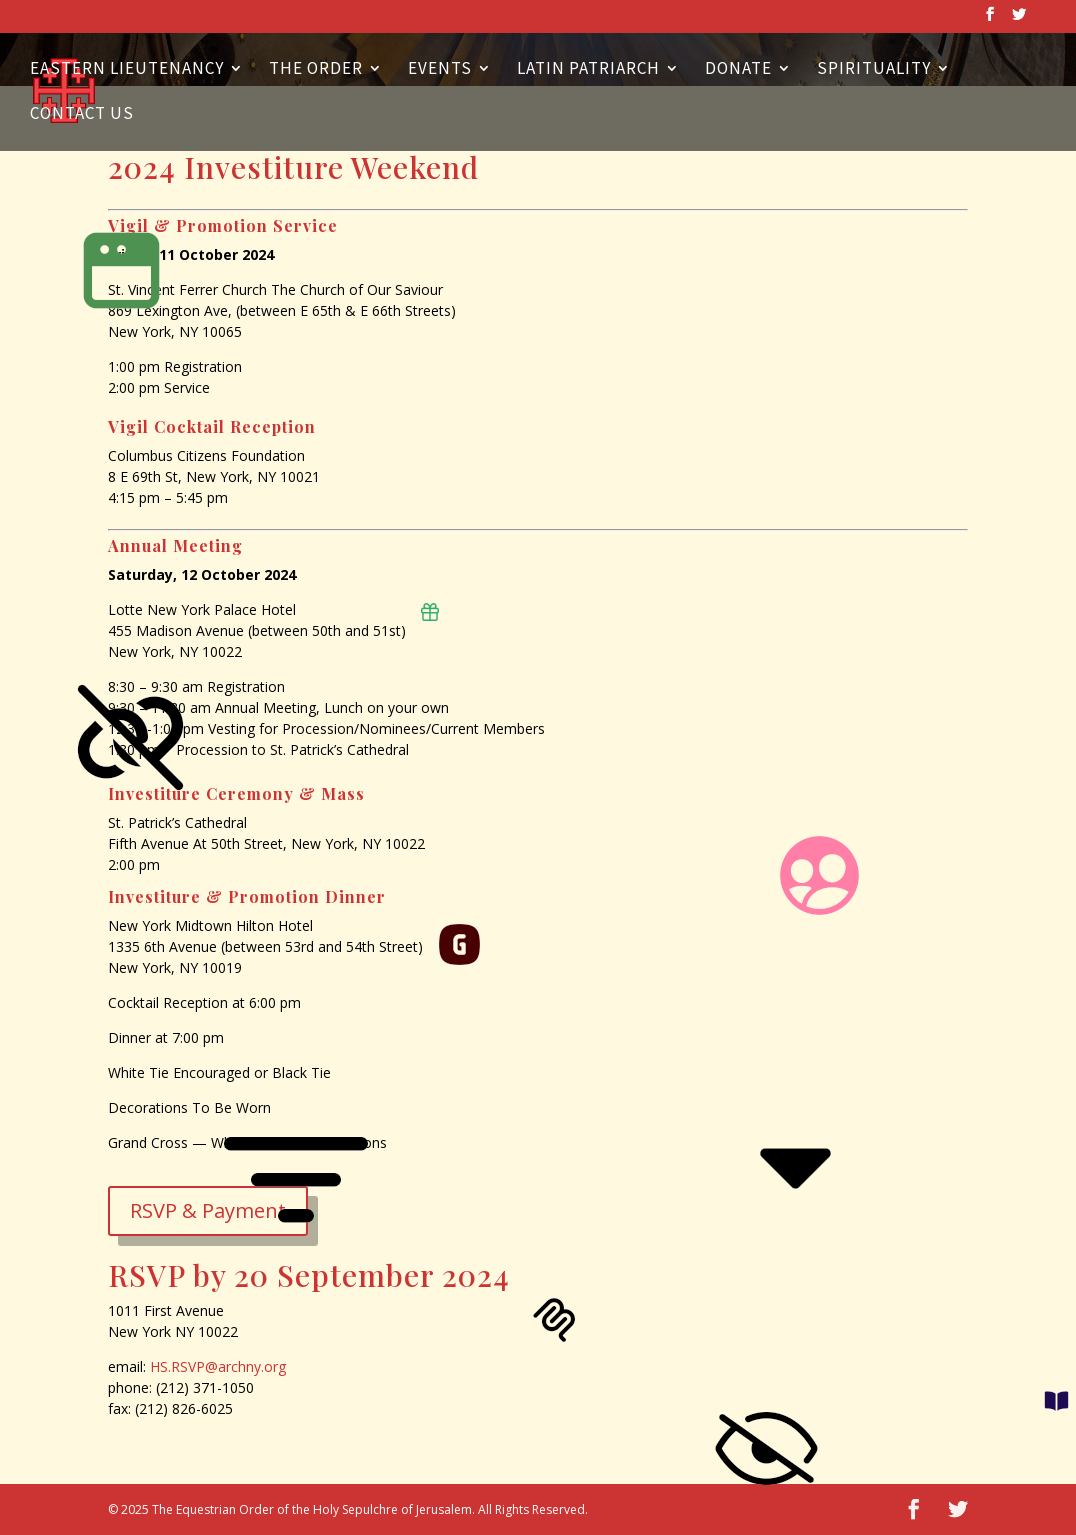  I want to click on expand a dropdown menu, so click(795, 1163).